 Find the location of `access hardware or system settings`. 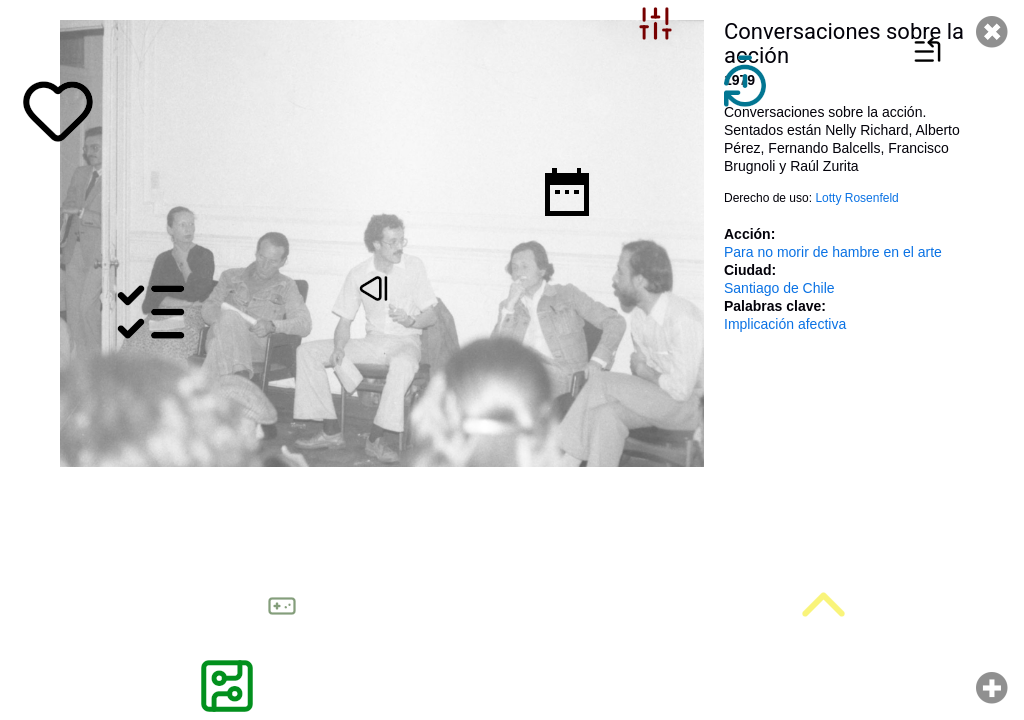

access hardware or system settings is located at coordinates (227, 686).